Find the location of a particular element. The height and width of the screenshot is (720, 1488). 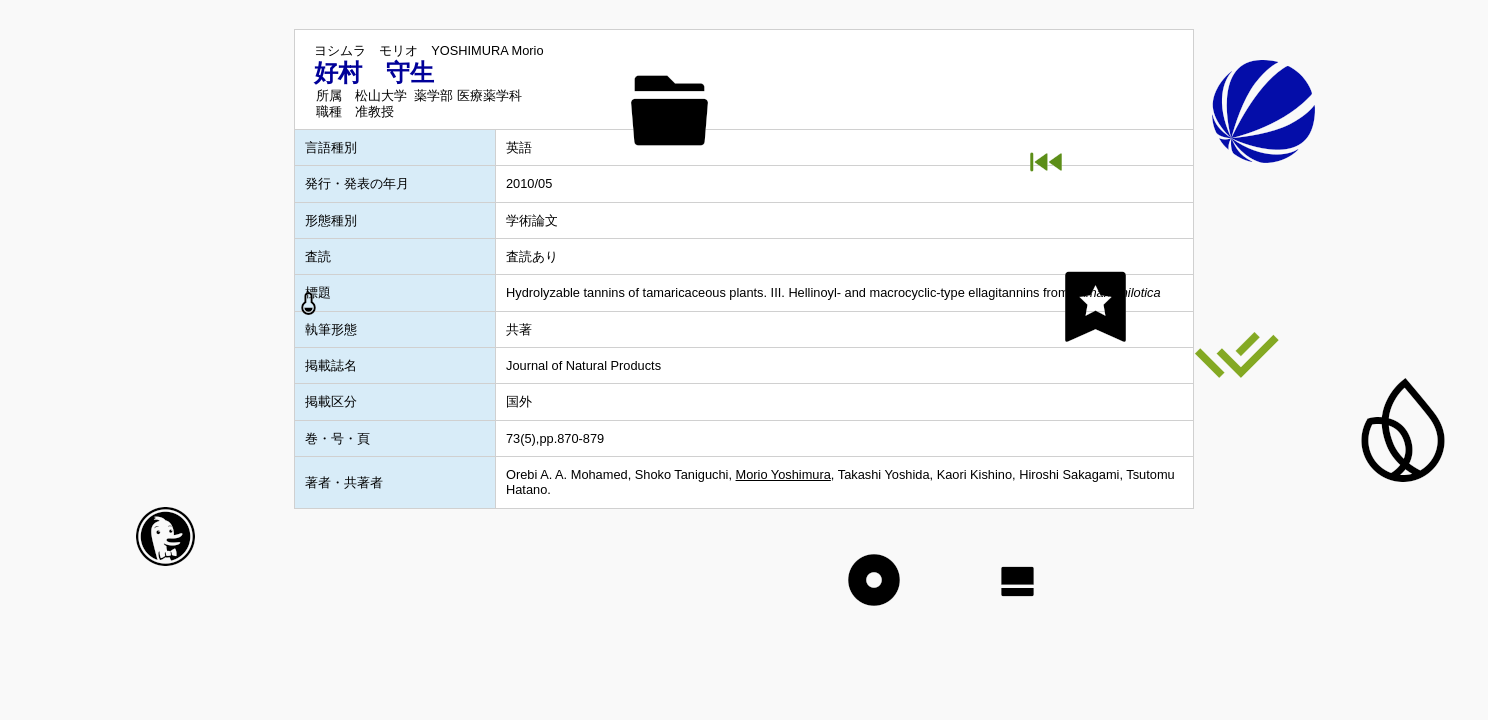

open duckduckgo search engine is located at coordinates (165, 536).